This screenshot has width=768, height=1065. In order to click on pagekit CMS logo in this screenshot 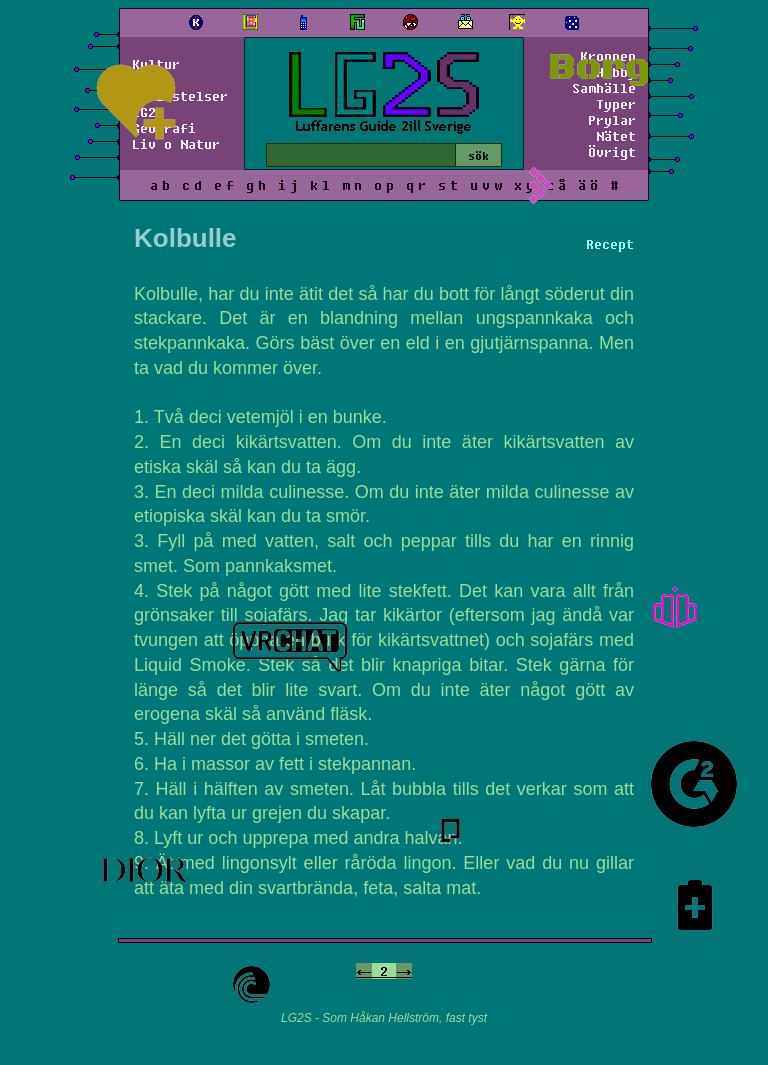, I will do `click(450, 830)`.